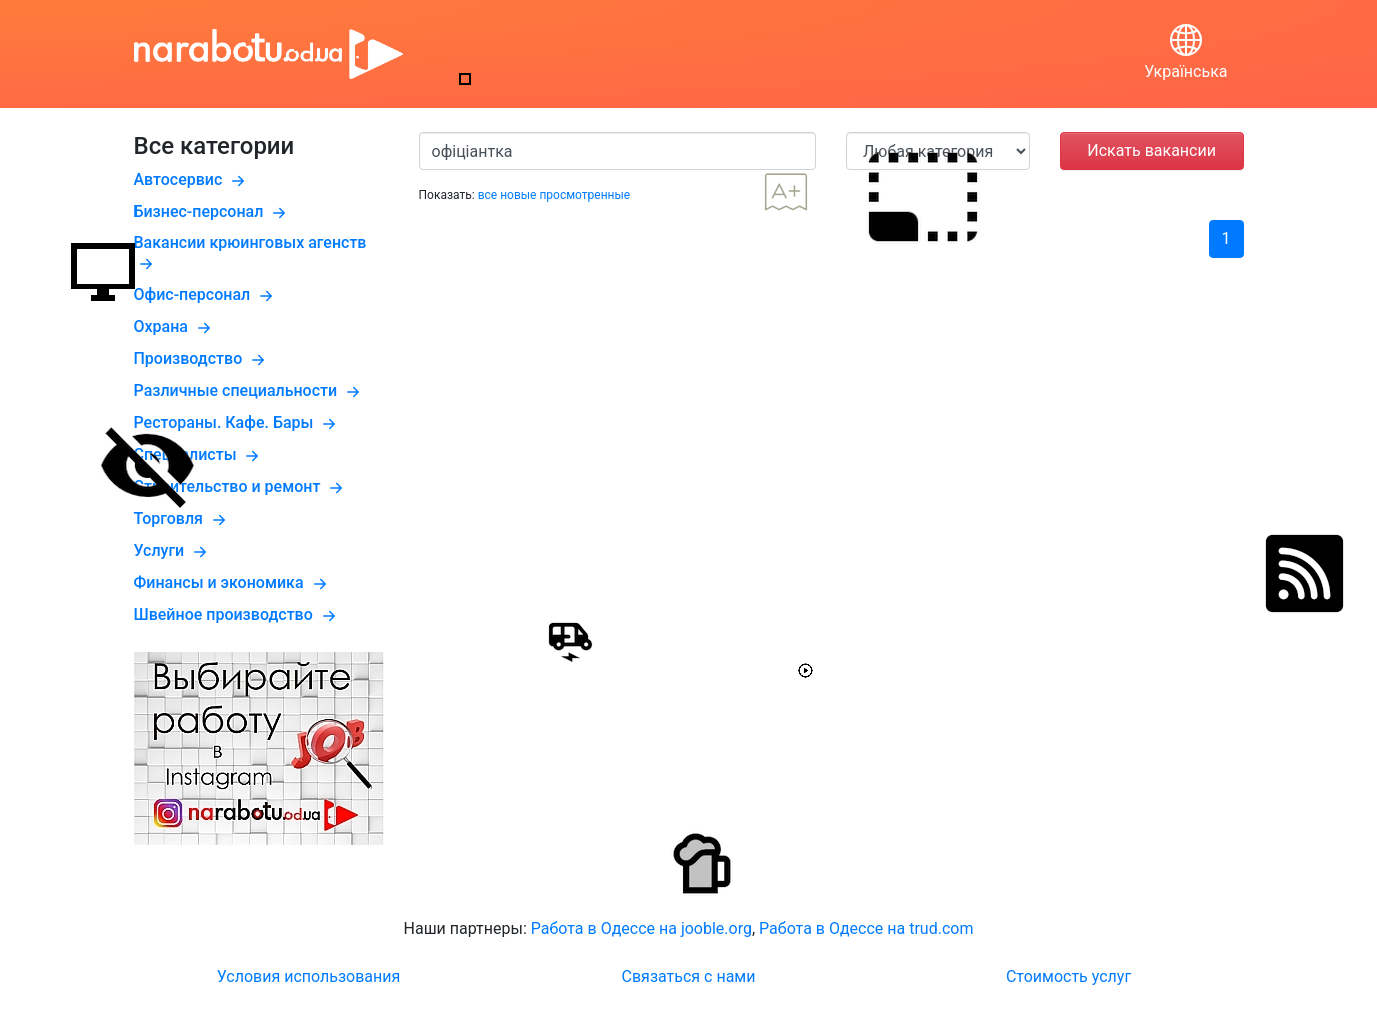  Describe the element at coordinates (786, 191) in the screenshot. I see `view exam or test results` at that location.